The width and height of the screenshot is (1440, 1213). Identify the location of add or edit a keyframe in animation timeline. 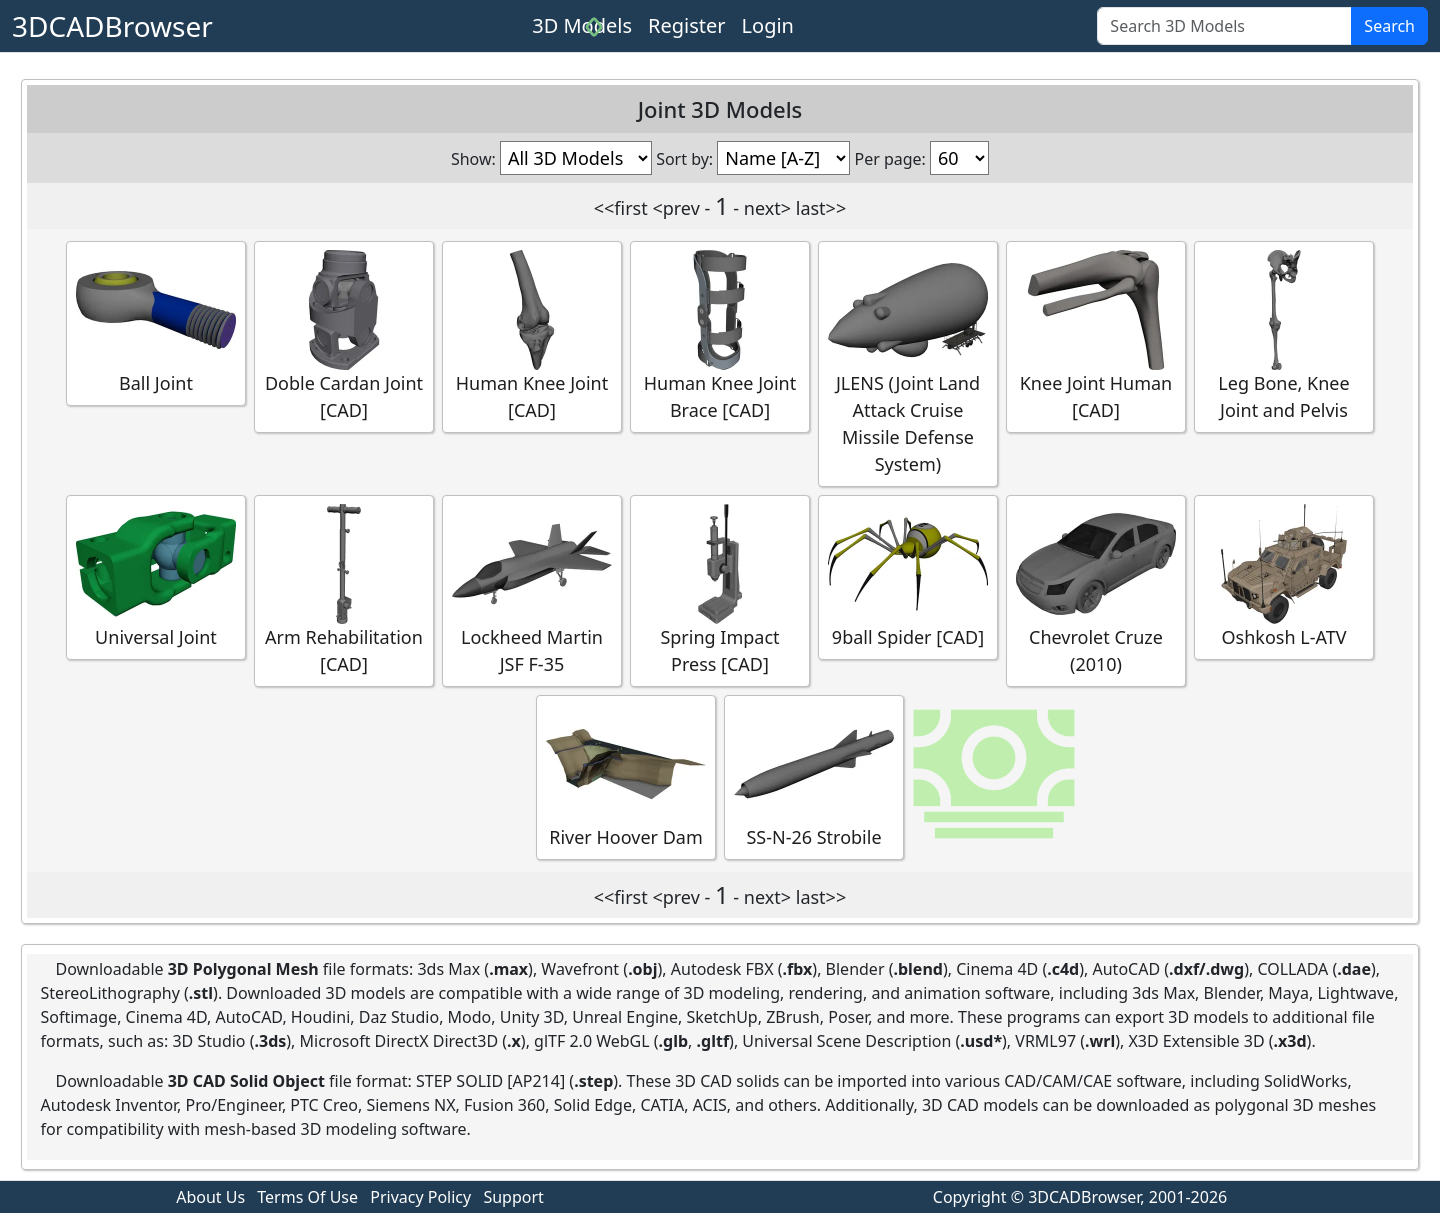
(594, 27).